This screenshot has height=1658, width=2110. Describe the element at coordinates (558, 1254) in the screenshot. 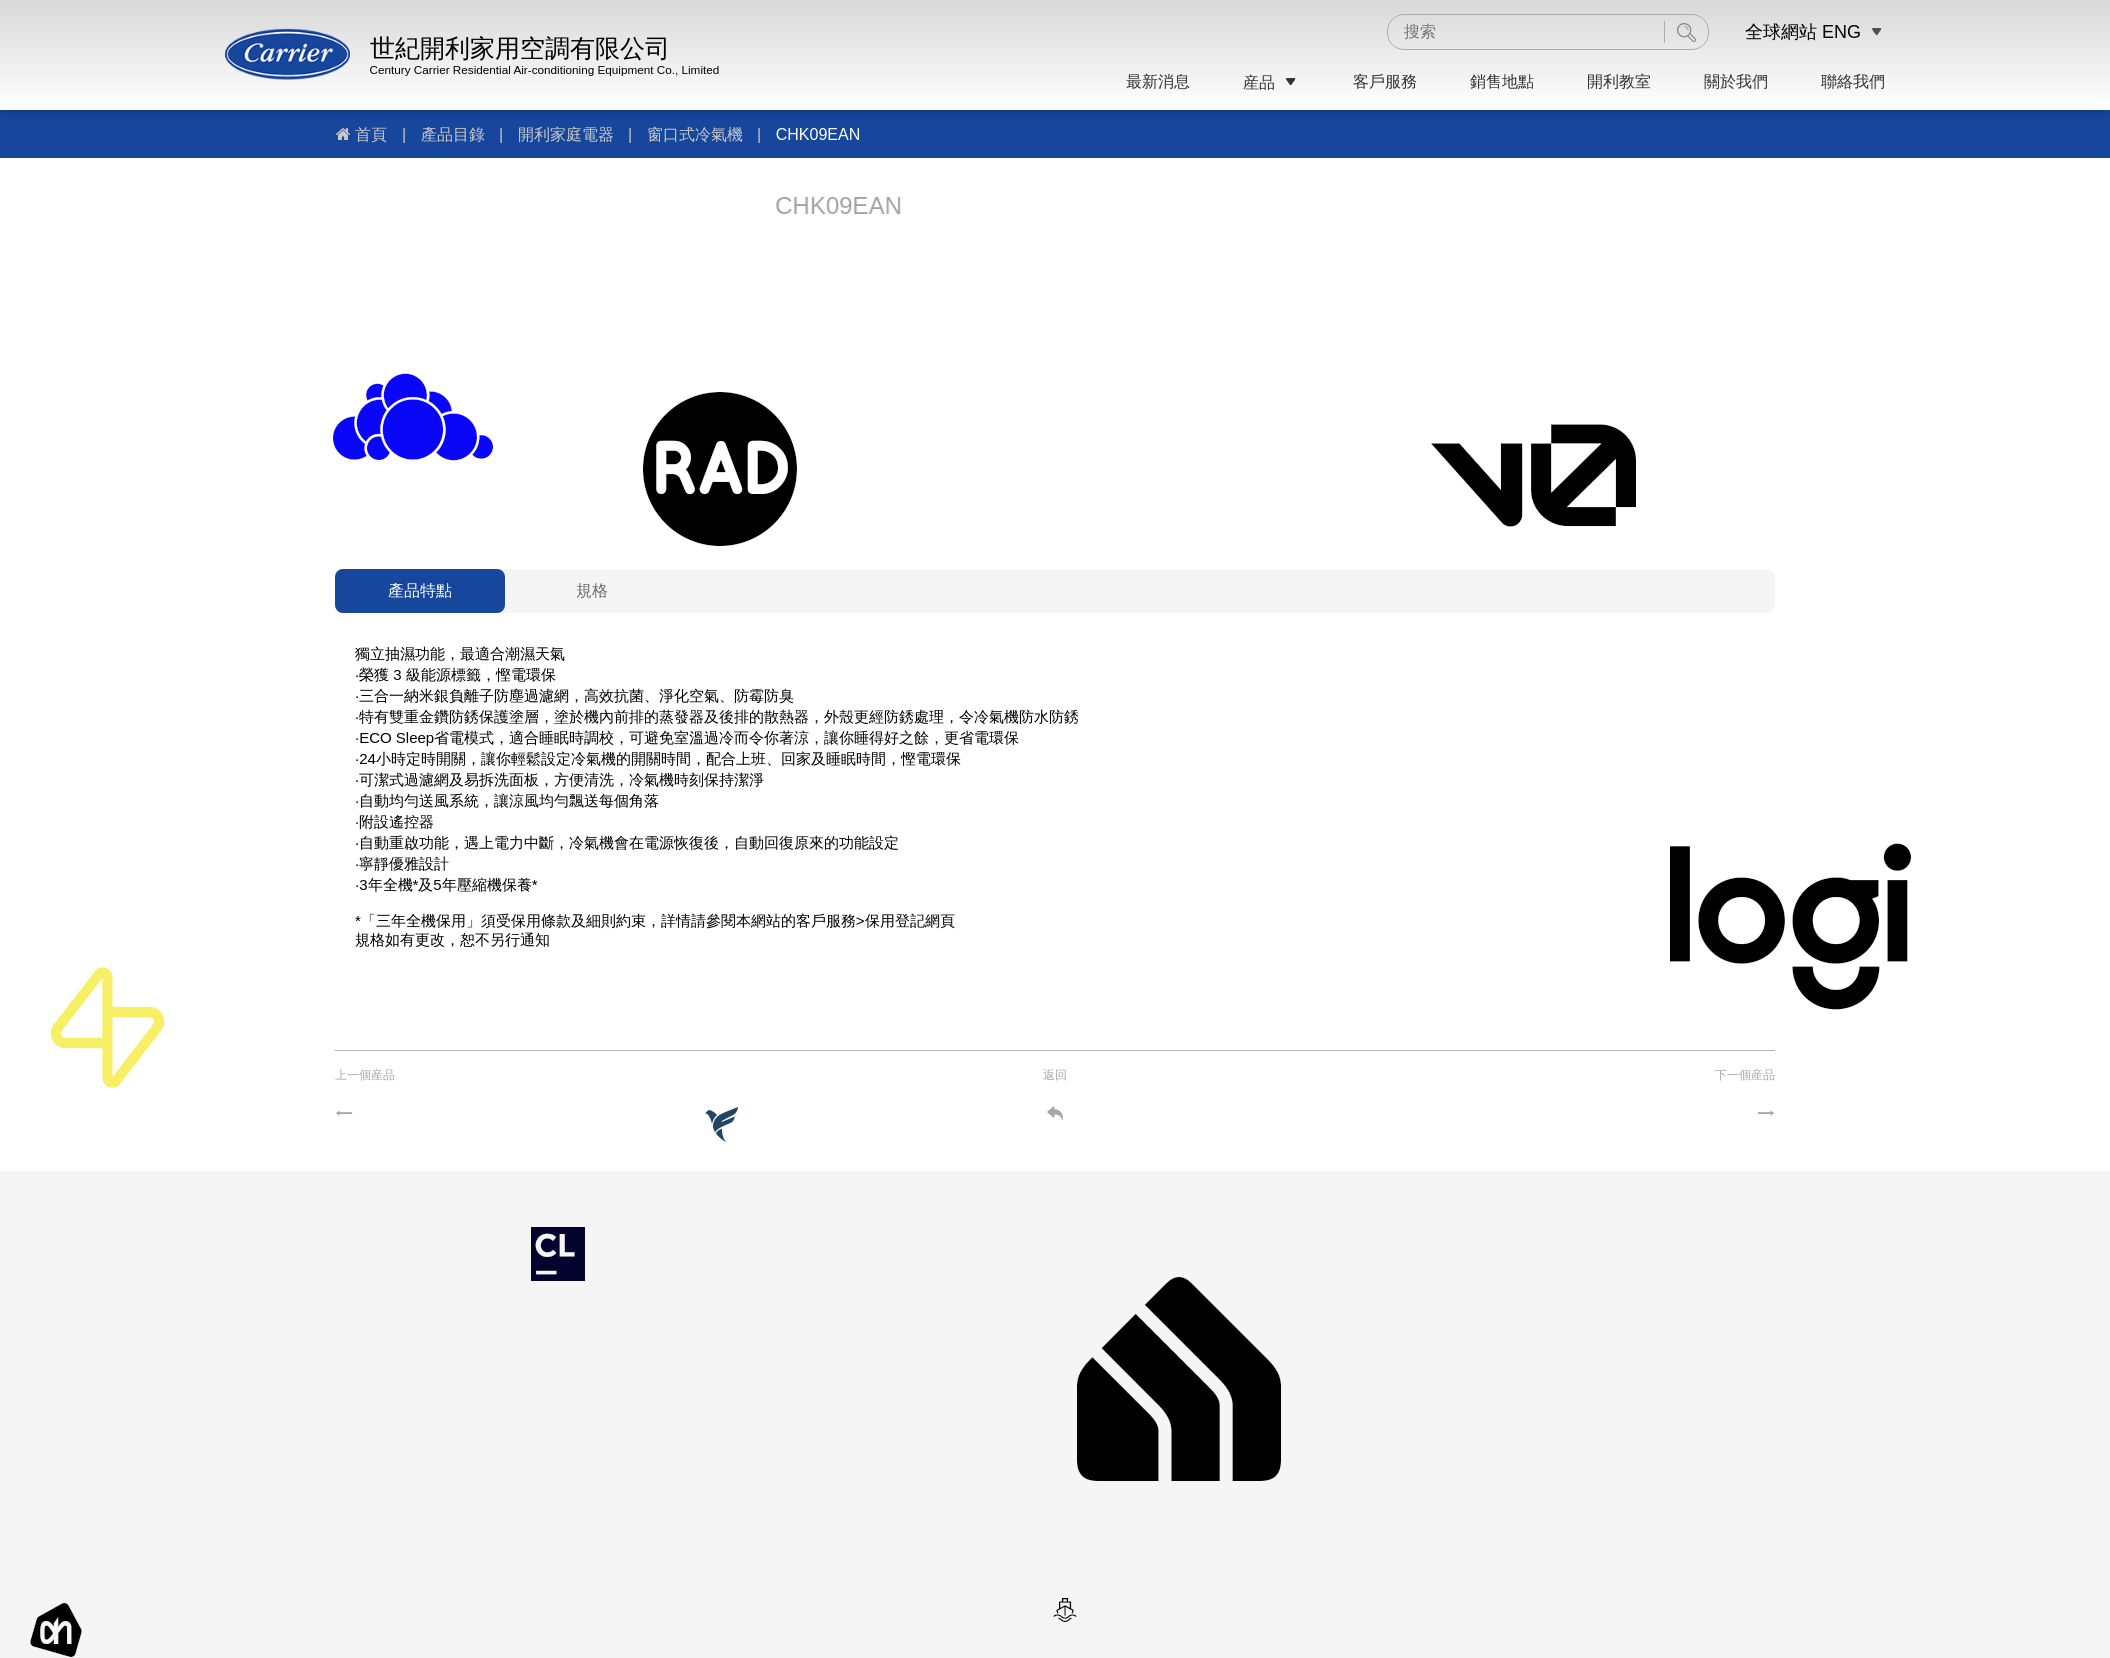

I see `open CLion IDE` at that location.